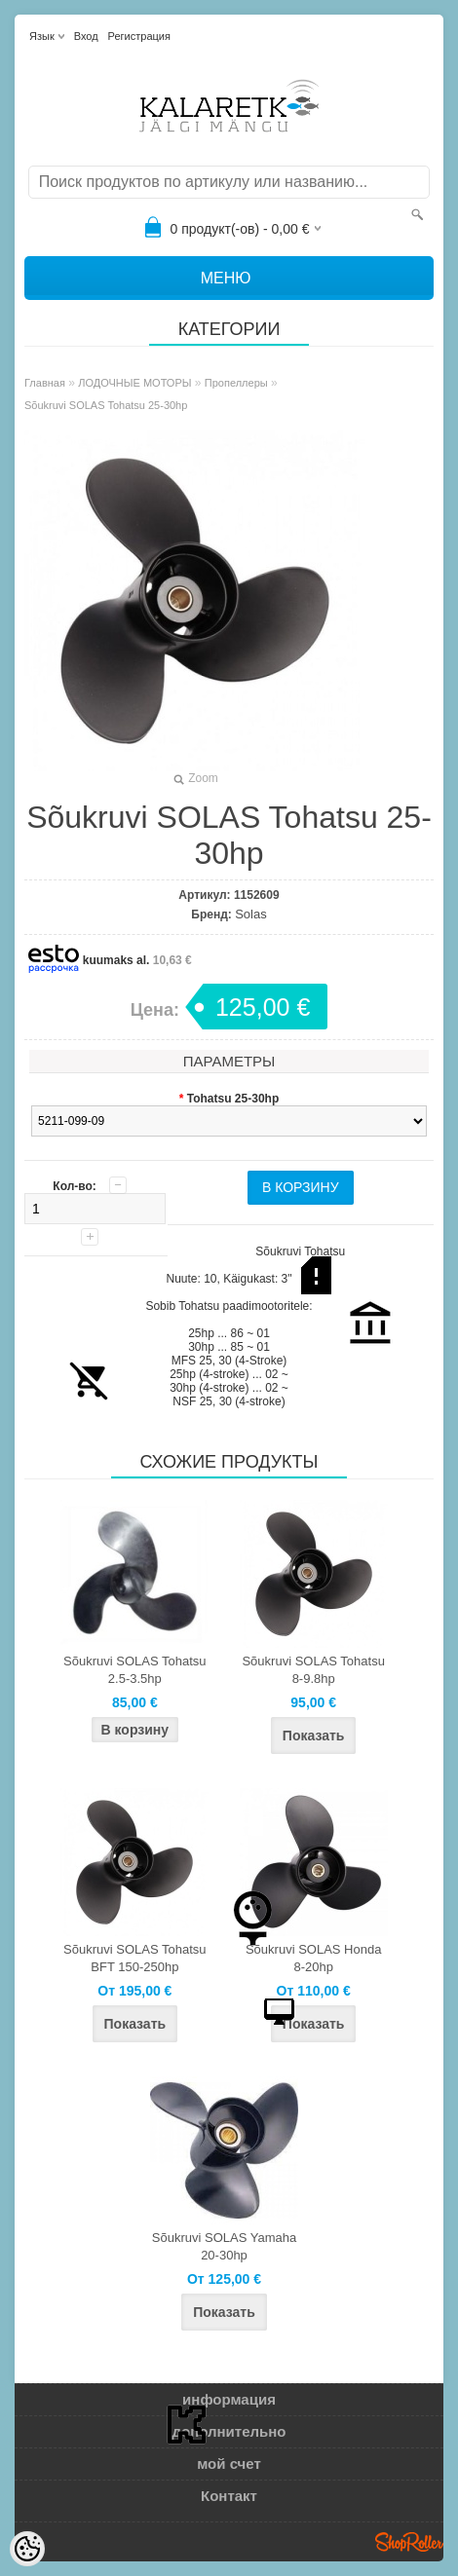 The height and width of the screenshot is (2576, 458). I want to click on access golf-related features or scores, so click(252, 1918).